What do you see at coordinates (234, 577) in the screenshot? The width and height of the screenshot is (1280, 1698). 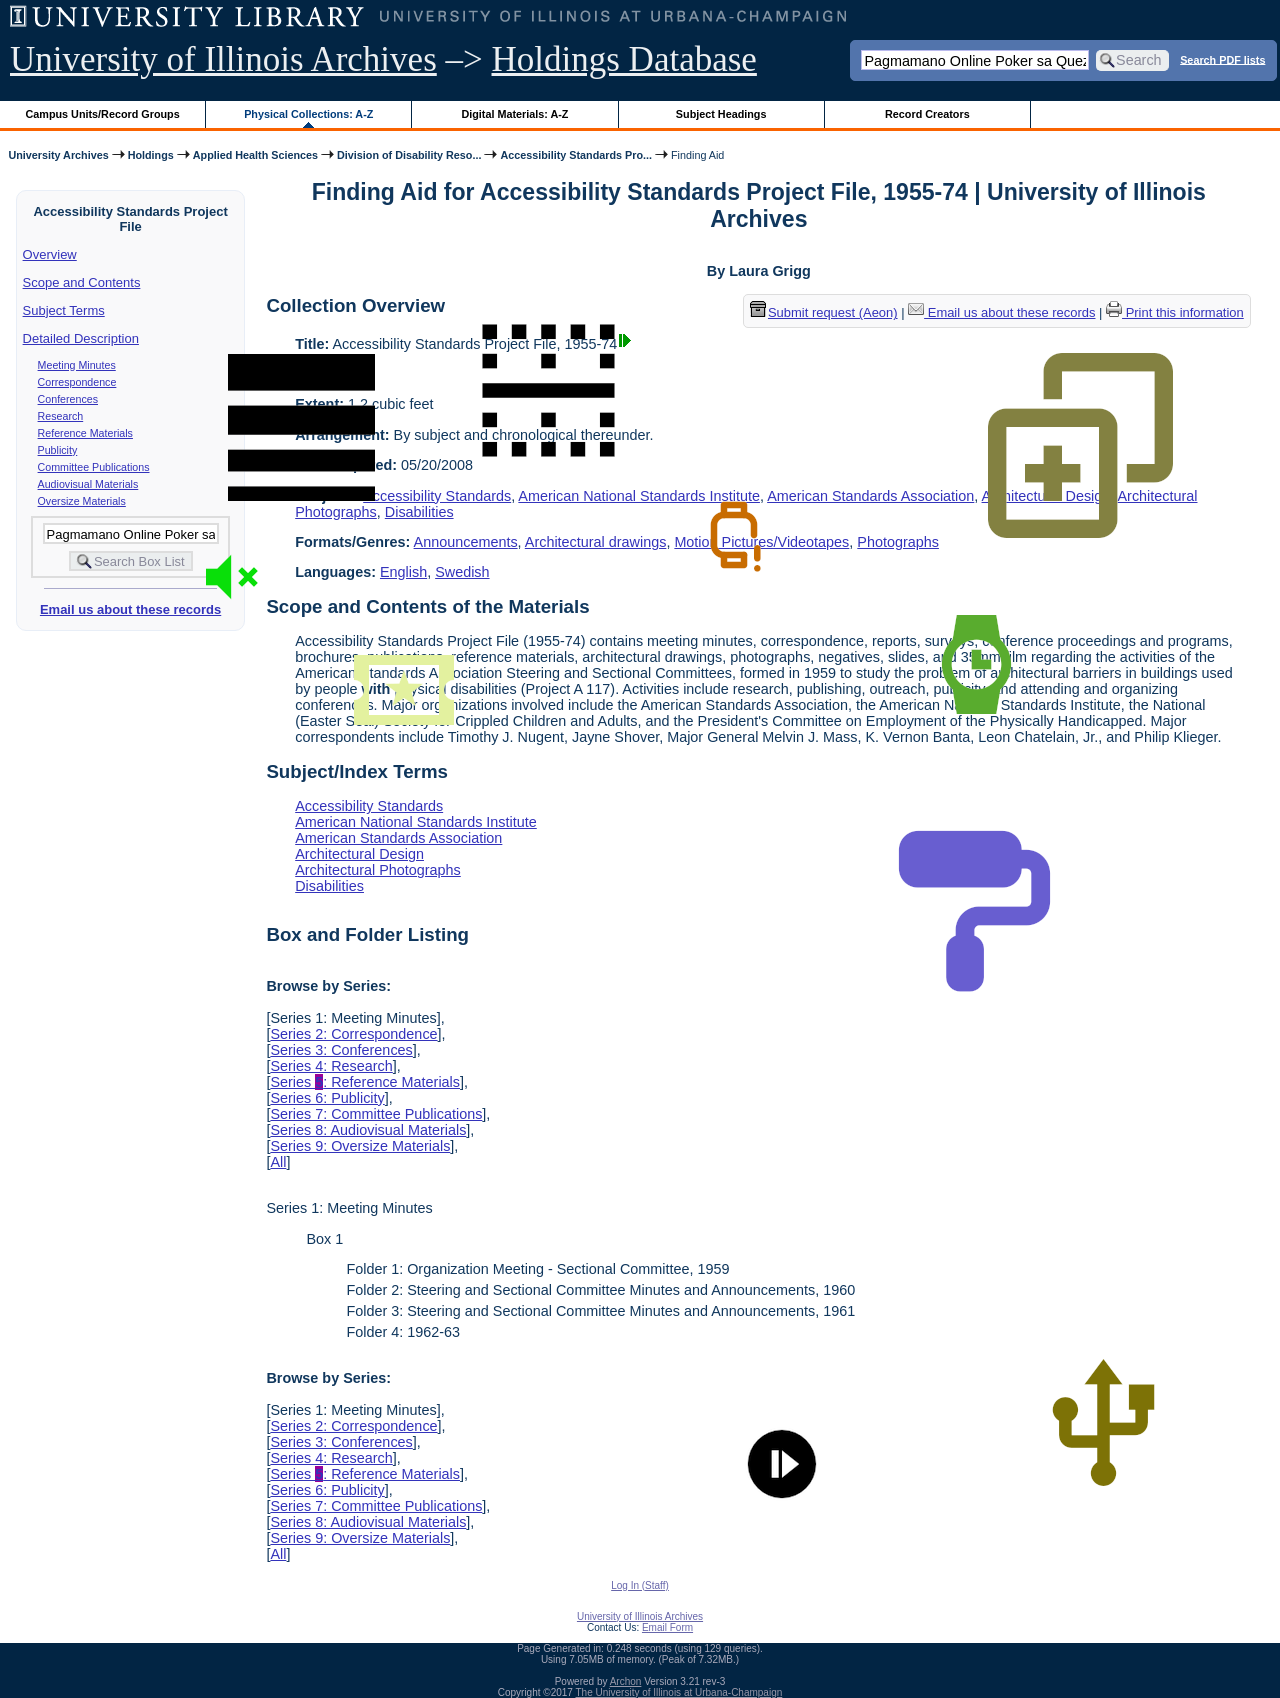 I see `mute audio or sound` at bounding box center [234, 577].